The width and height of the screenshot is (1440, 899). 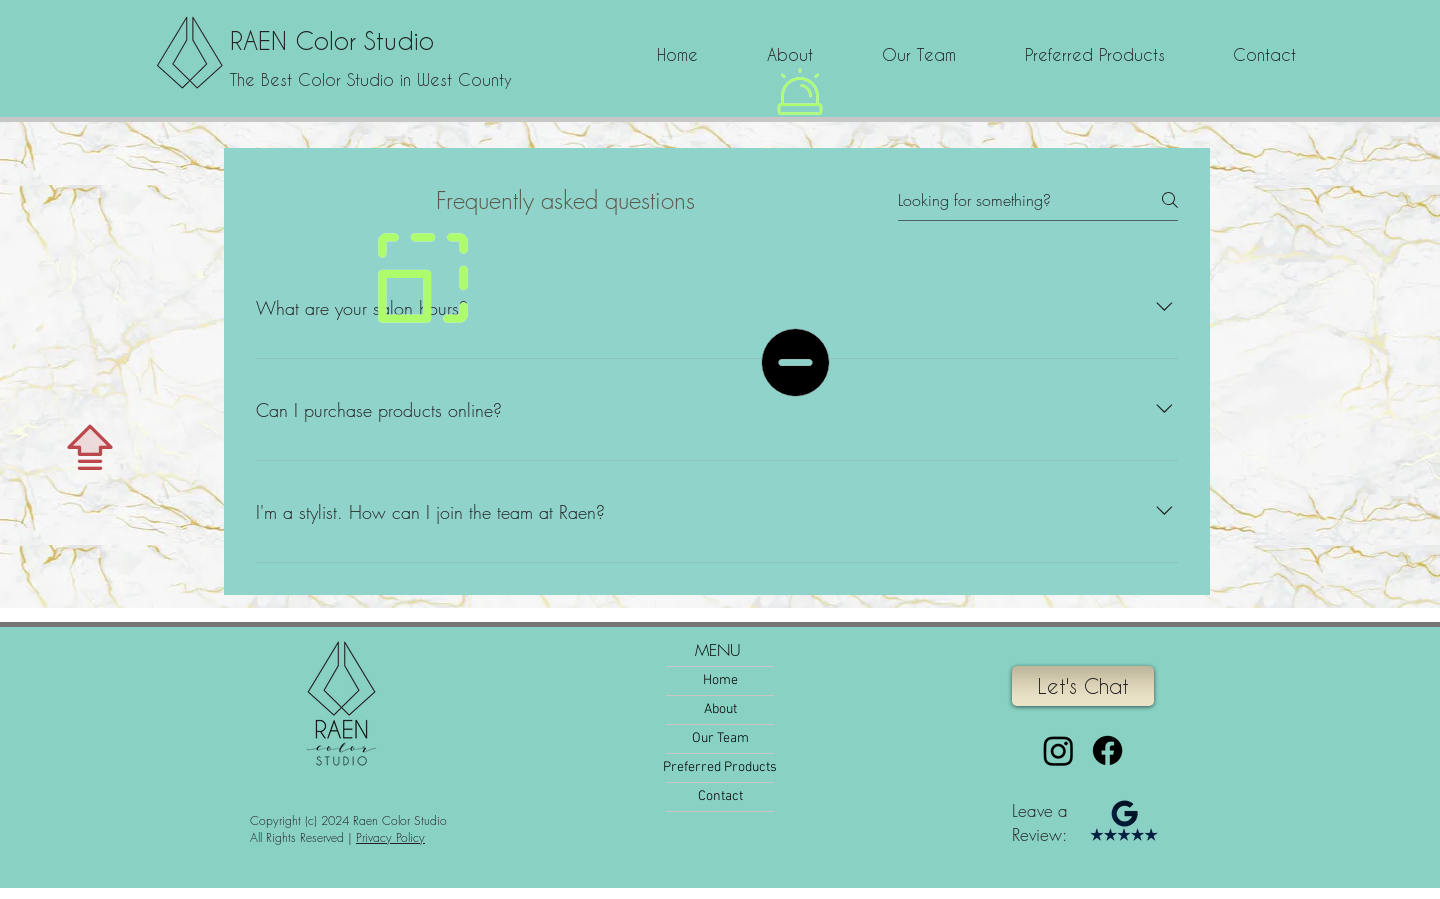 What do you see at coordinates (90, 449) in the screenshot?
I see `upload multiple files or items` at bounding box center [90, 449].